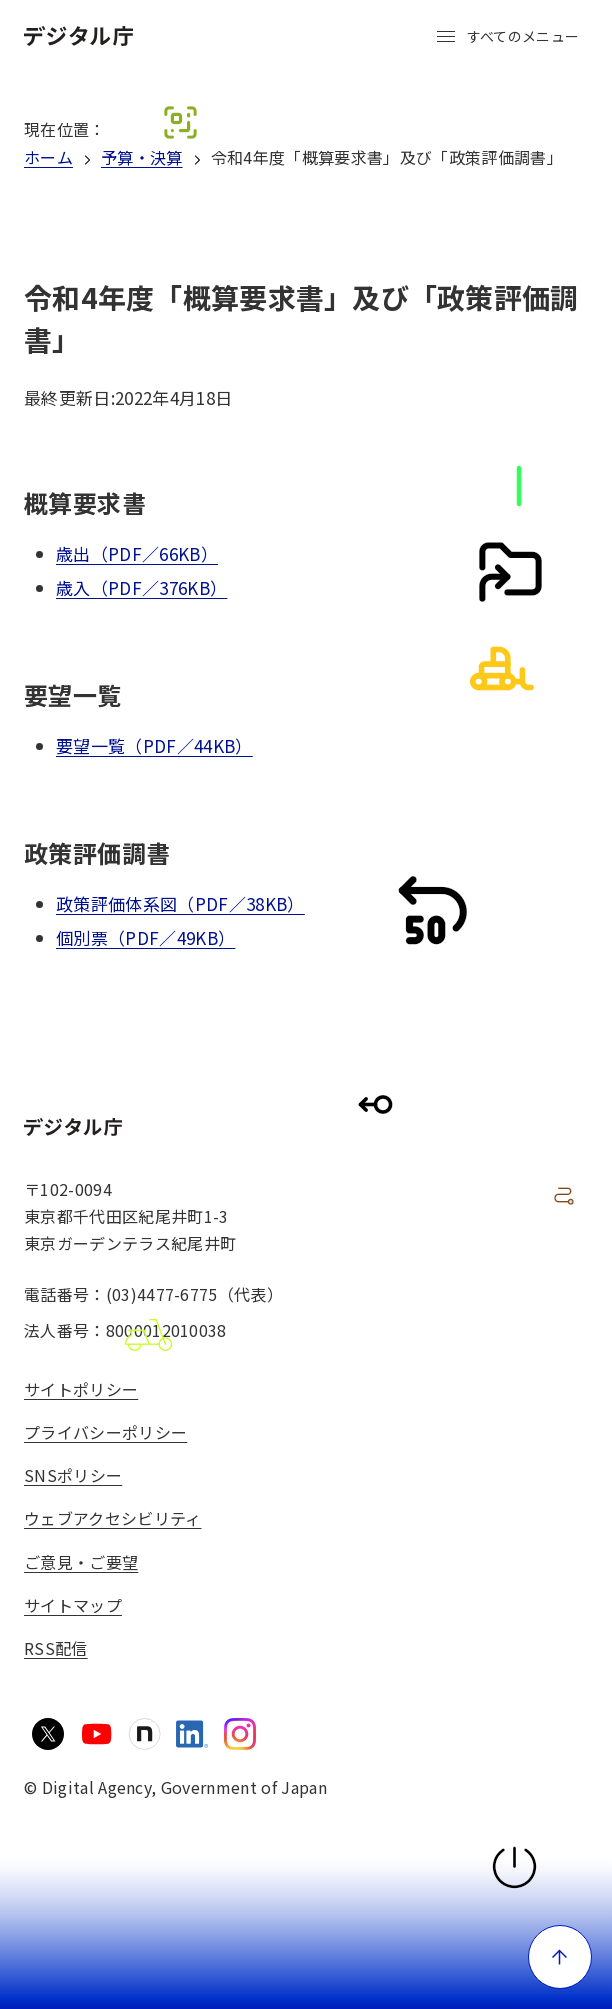 The height and width of the screenshot is (2009, 612). What do you see at coordinates (375, 1104) in the screenshot?
I see `swipe left to dismiss or navigate back` at bounding box center [375, 1104].